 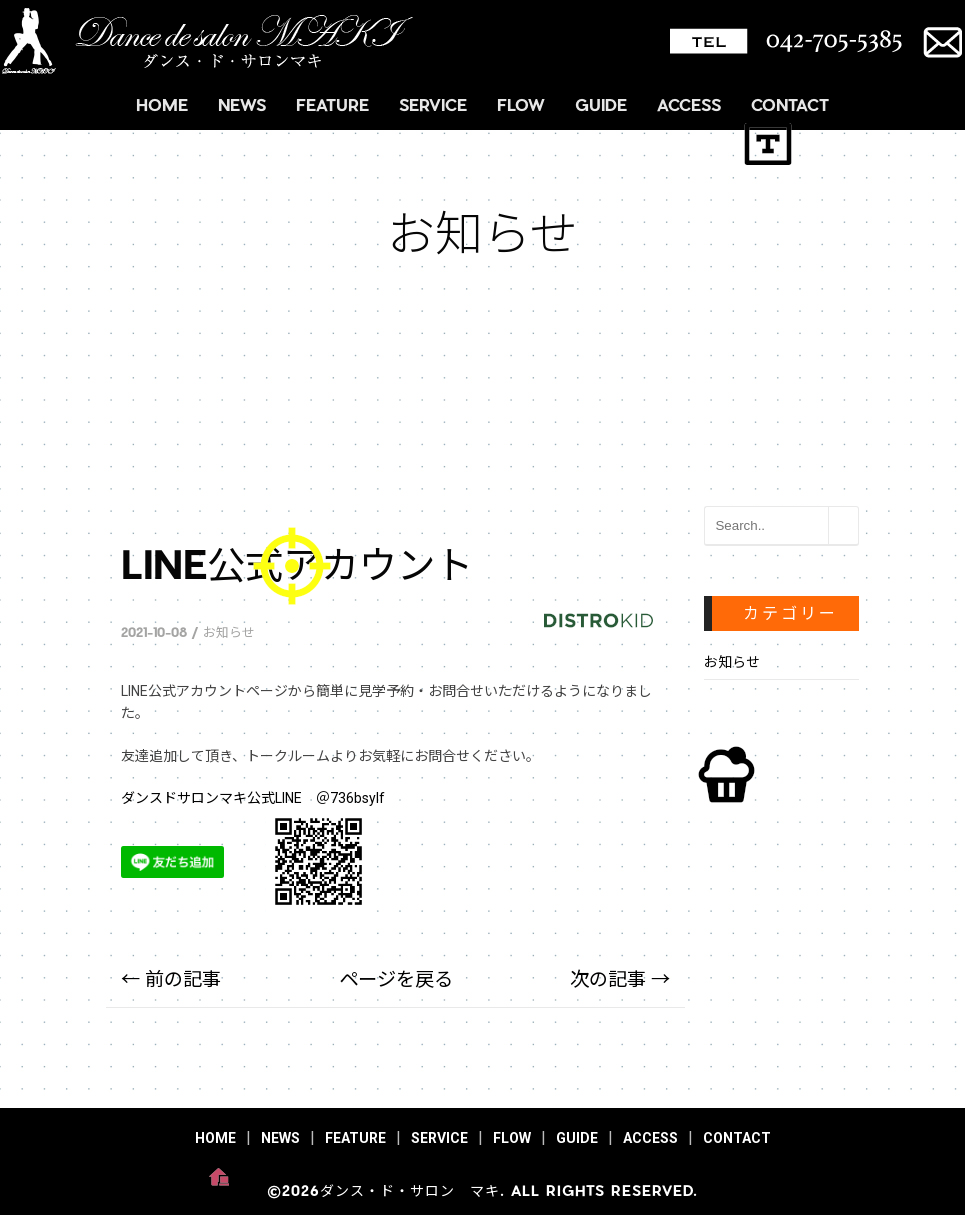 I want to click on view birthday or celebration notifications, so click(x=726, y=774).